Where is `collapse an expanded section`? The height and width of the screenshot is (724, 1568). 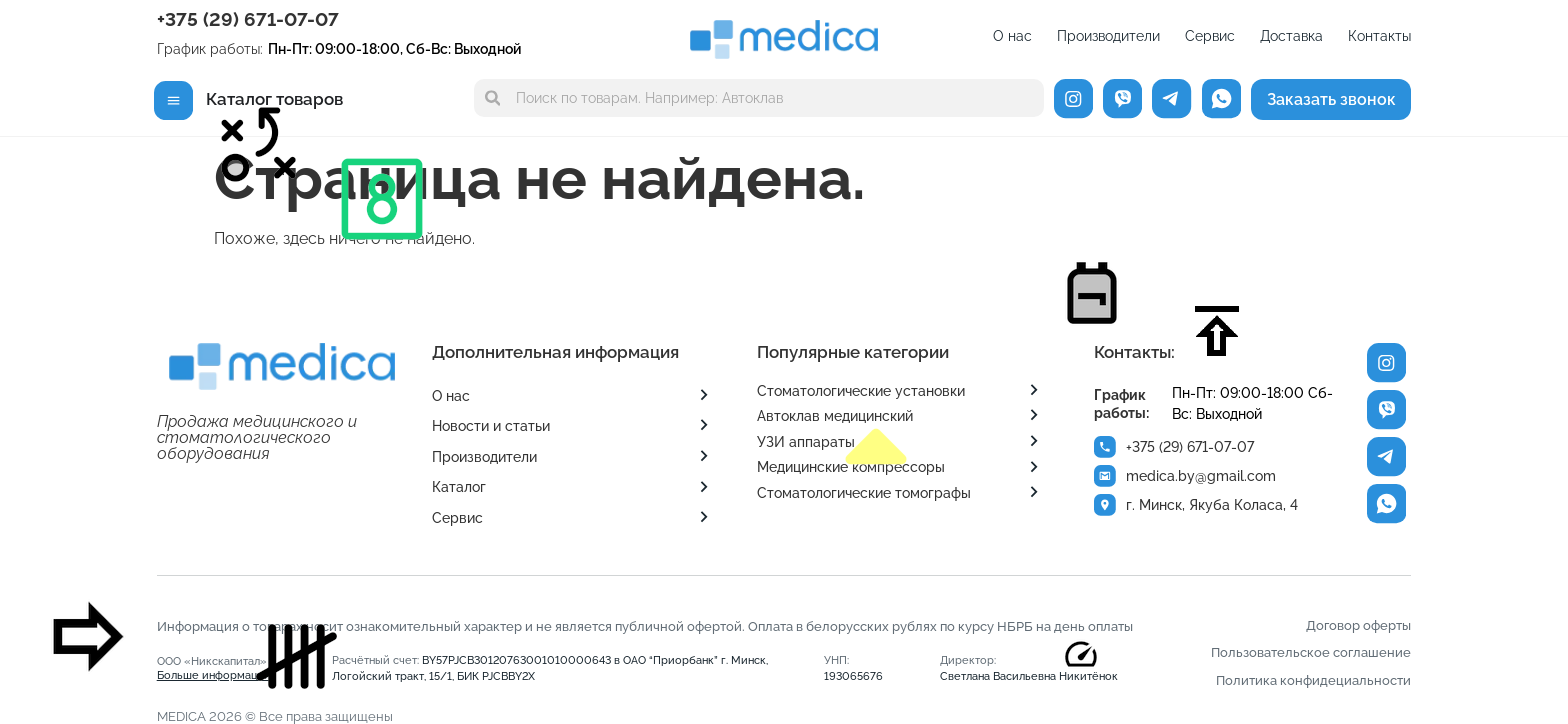 collapse an expanded section is located at coordinates (876, 449).